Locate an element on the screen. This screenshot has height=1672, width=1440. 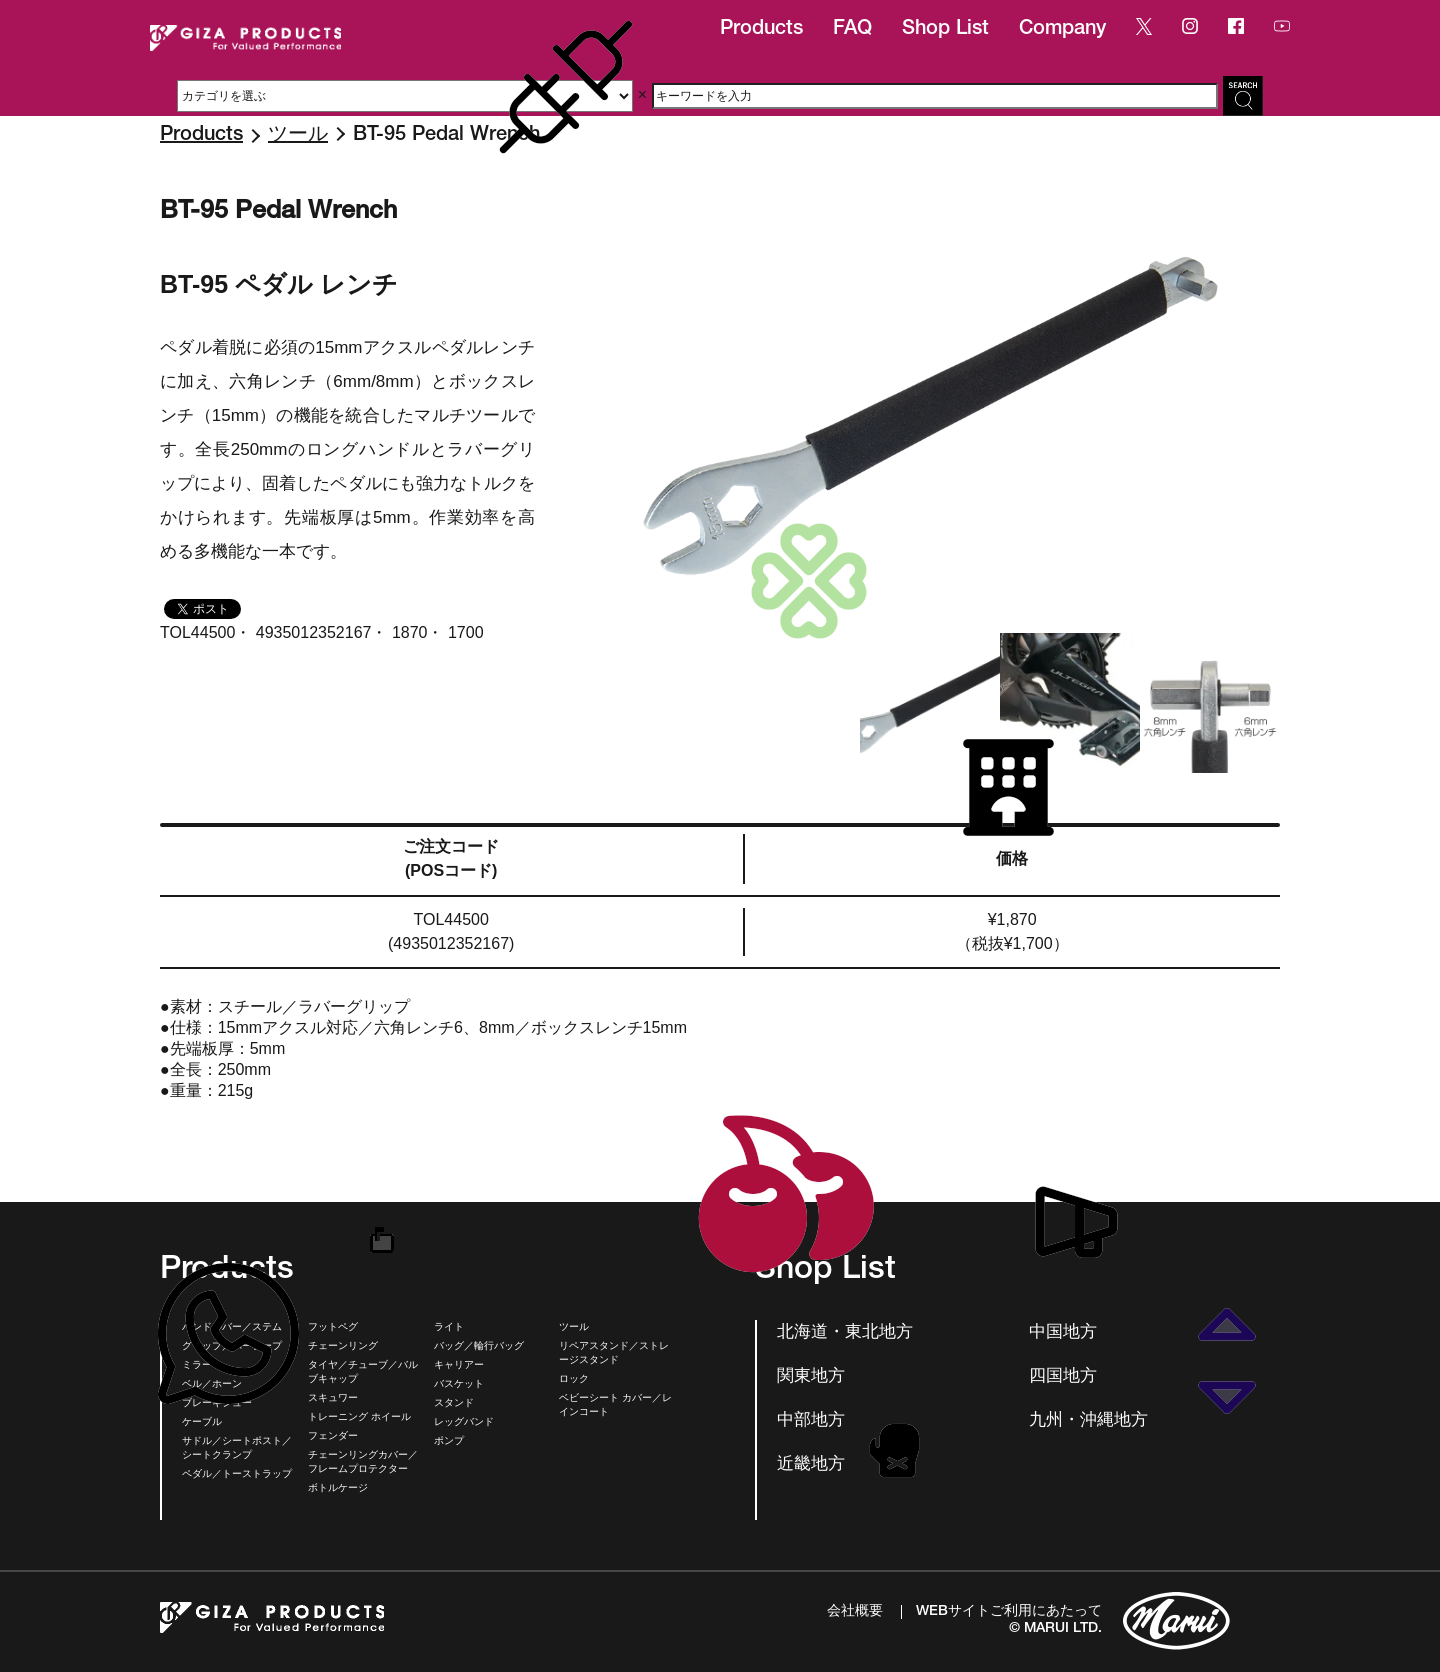
open WhatsApp messaging app is located at coordinates (228, 1333).